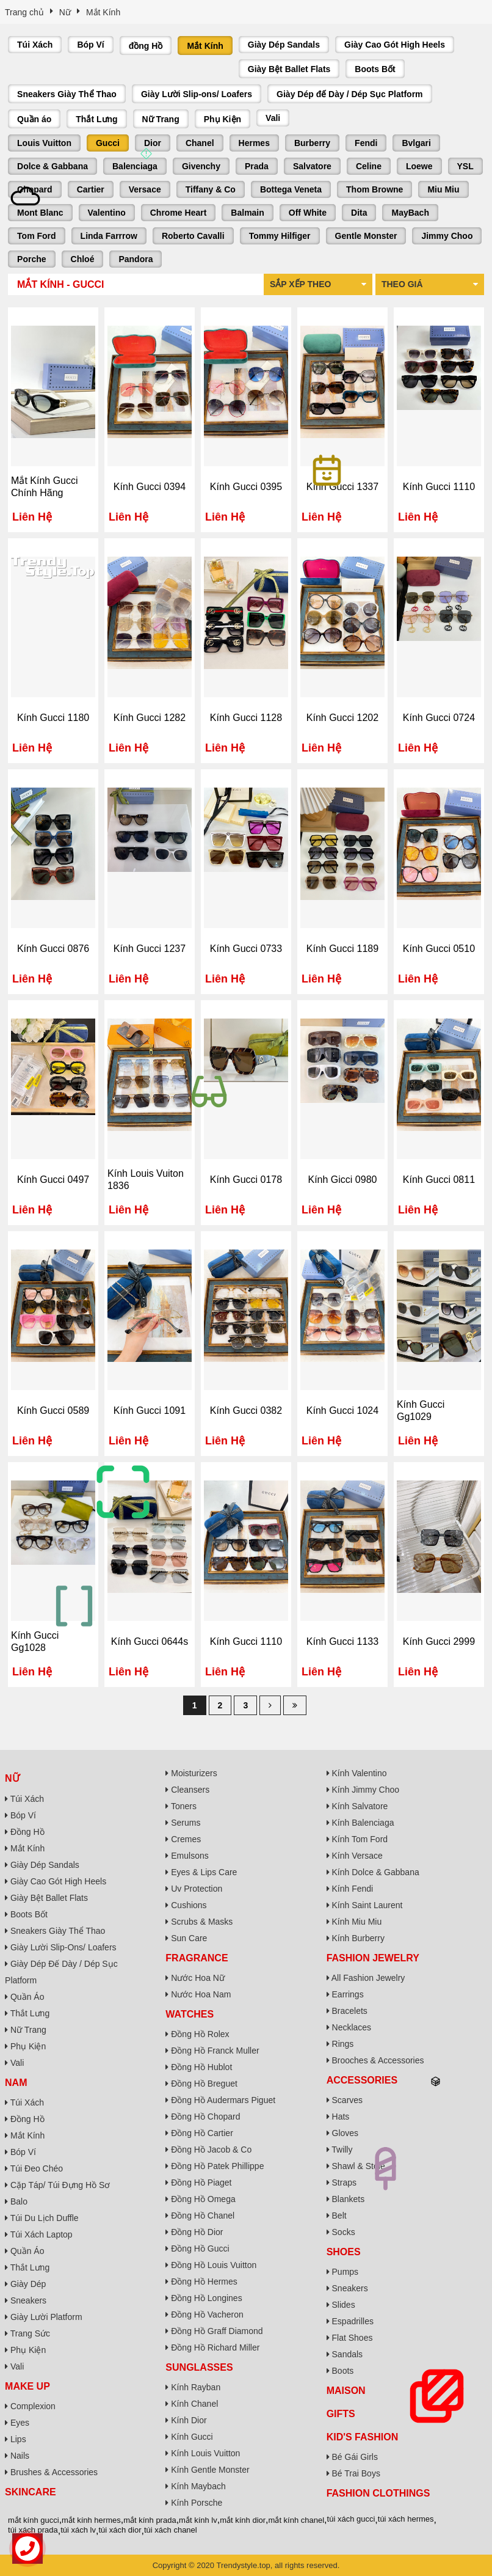 The height and width of the screenshot is (2576, 492). What do you see at coordinates (339, 1283) in the screenshot?
I see `add an emoji or reaction` at bounding box center [339, 1283].